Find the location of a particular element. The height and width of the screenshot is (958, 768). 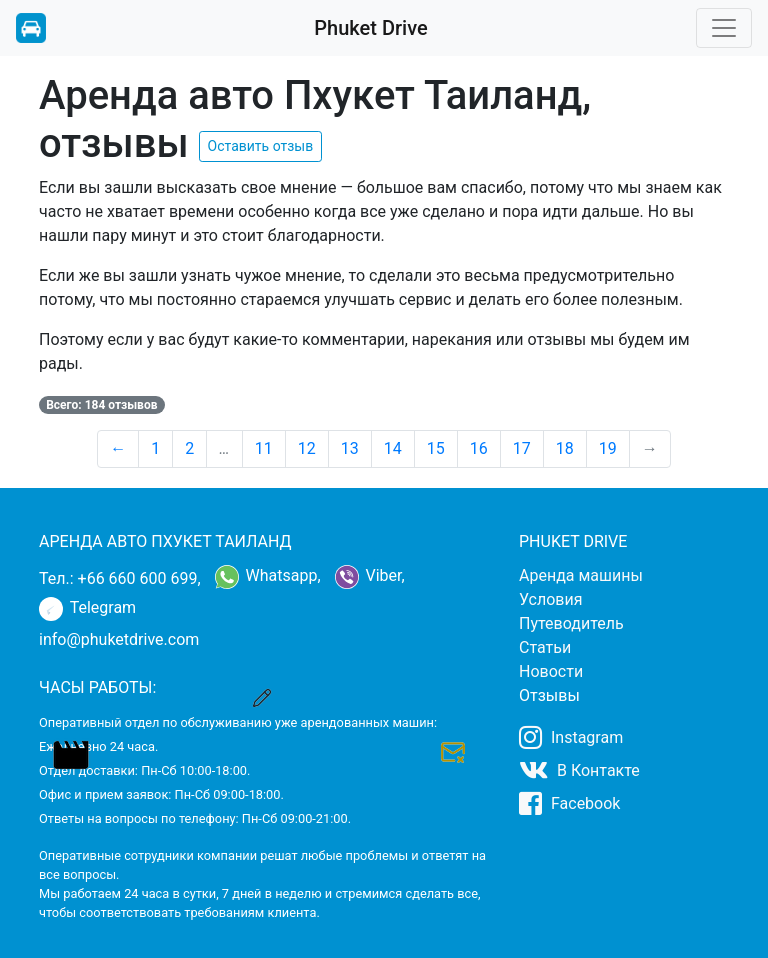

delete an email message is located at coordinates (453, 752).